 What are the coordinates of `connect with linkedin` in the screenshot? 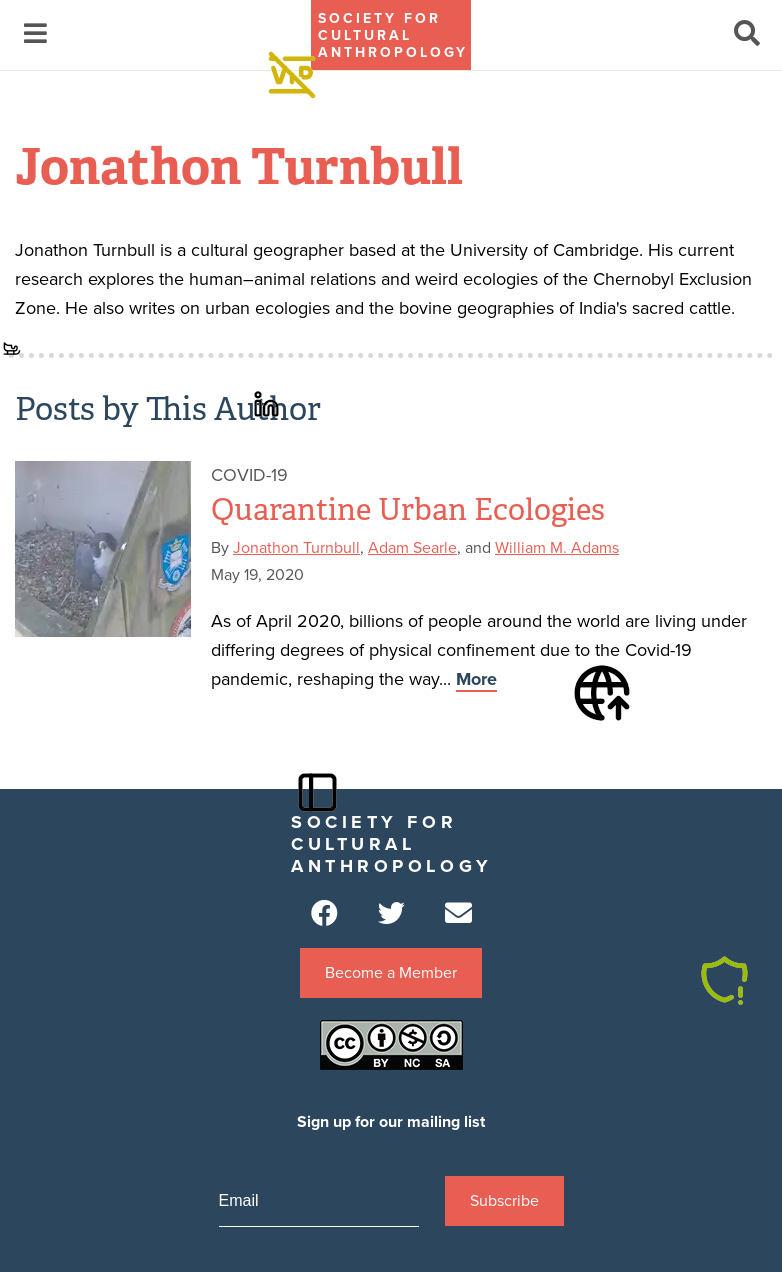 It's located at (266, 404).